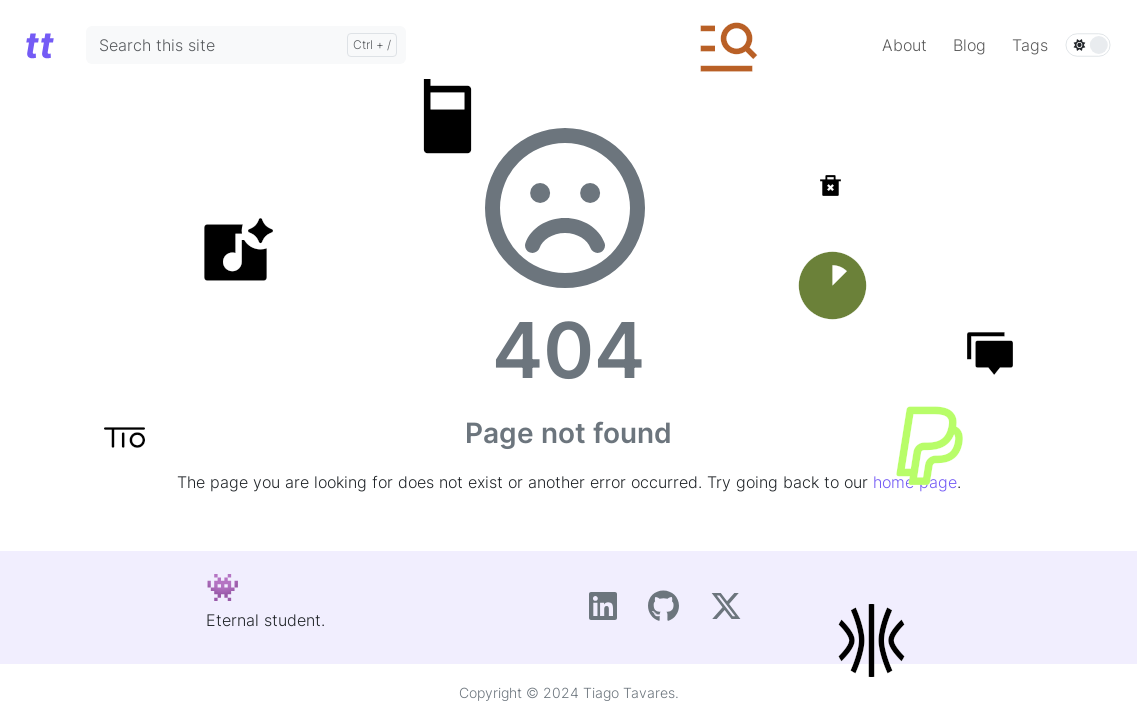  Describe the element at coordinates (447, 119) in the screenshot. I see `indicates mobile device or phone functionality` at that location.